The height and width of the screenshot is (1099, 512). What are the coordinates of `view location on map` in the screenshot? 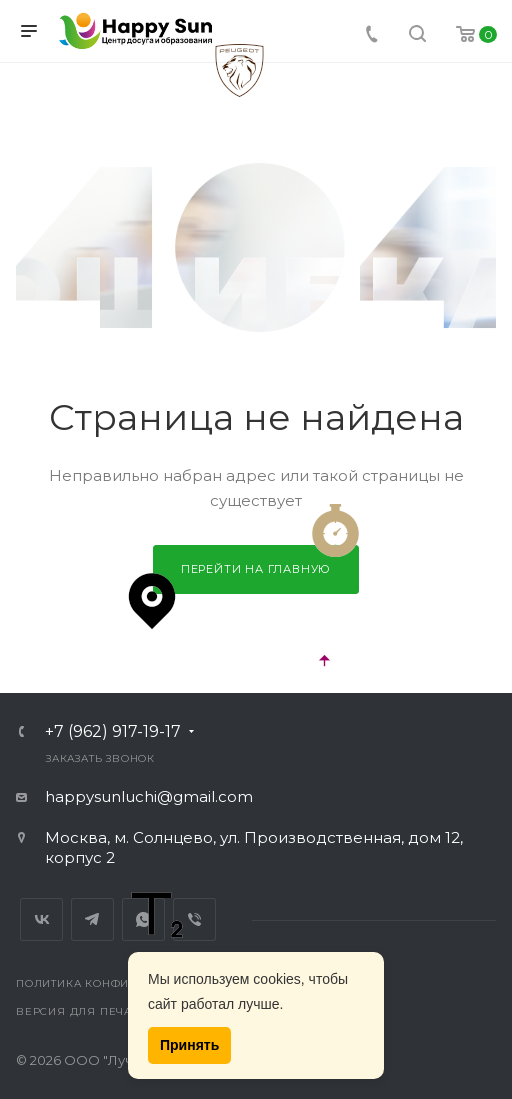 It's located at (152, 599).